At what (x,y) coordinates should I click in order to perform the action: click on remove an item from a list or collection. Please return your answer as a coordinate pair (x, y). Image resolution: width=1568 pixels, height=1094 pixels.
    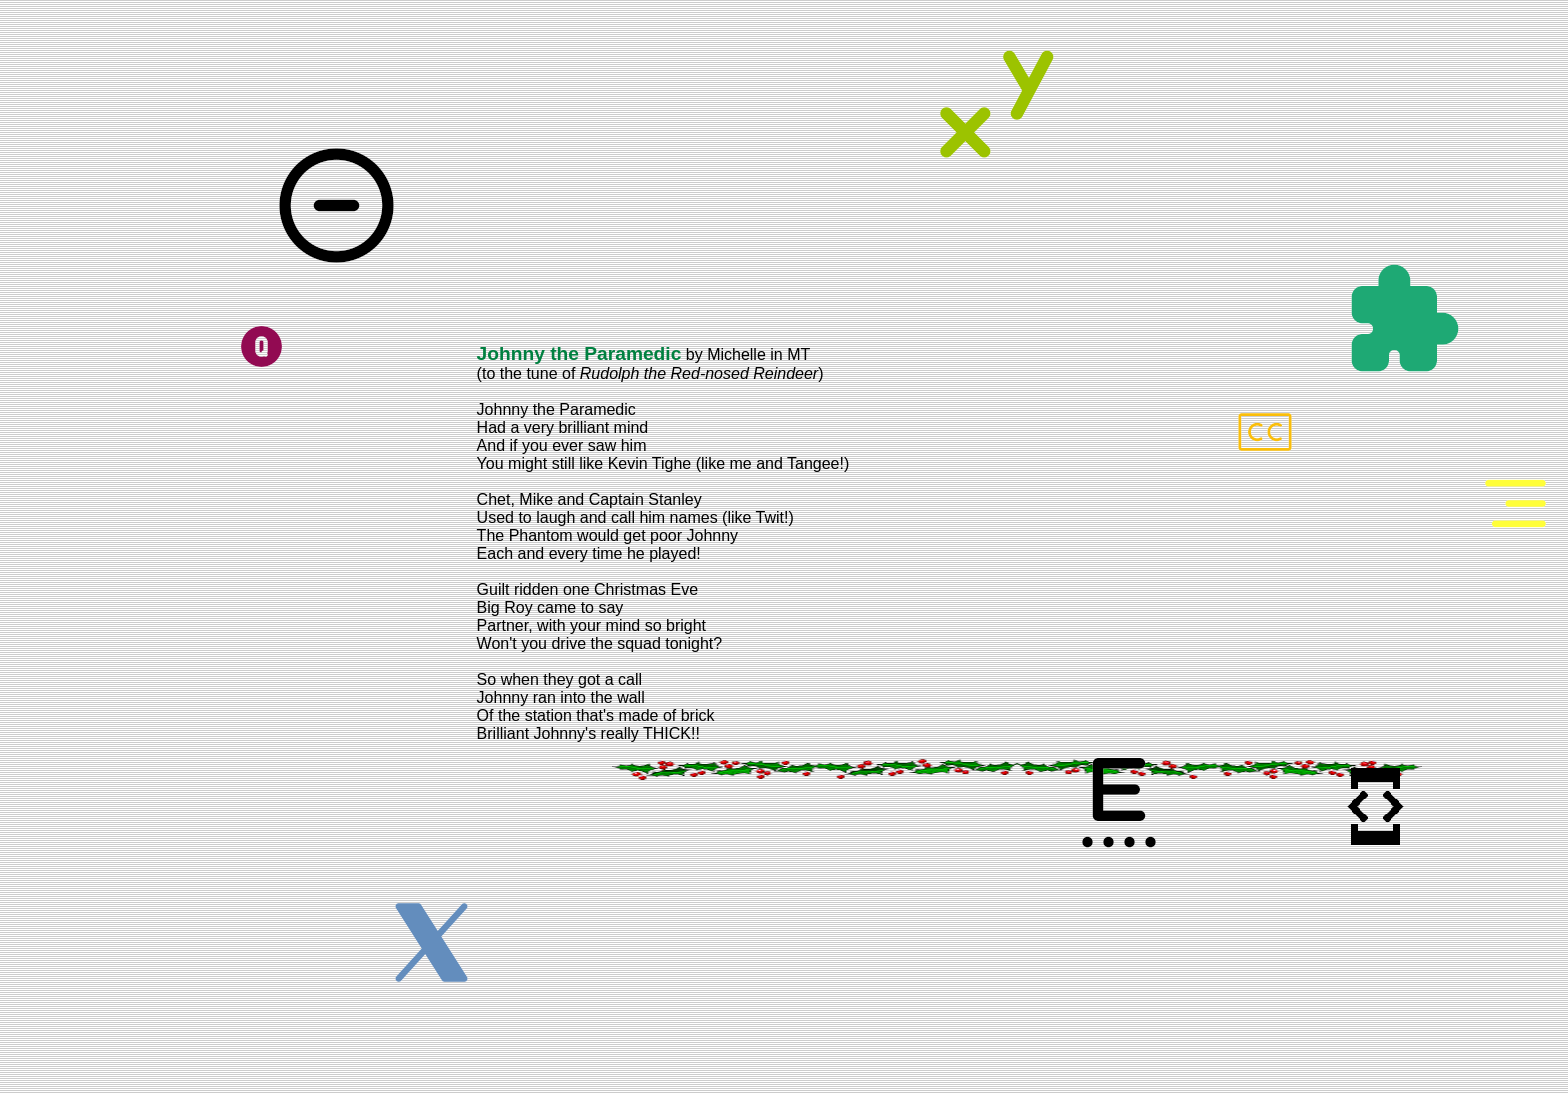
    Looking at the image, I should click on (336, 205).